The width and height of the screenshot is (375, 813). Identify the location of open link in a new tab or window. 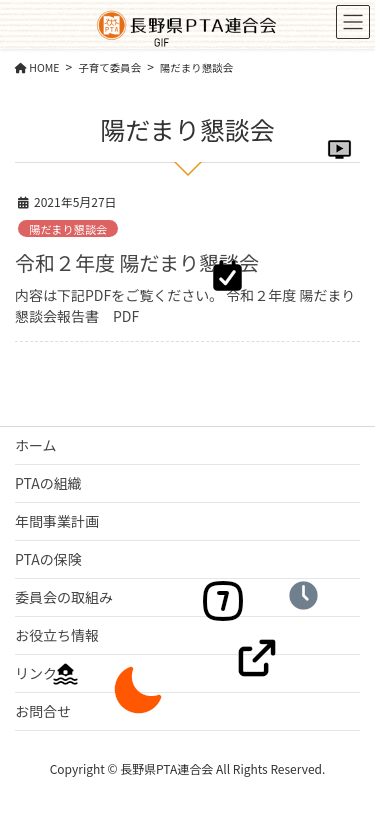
(257, 658).